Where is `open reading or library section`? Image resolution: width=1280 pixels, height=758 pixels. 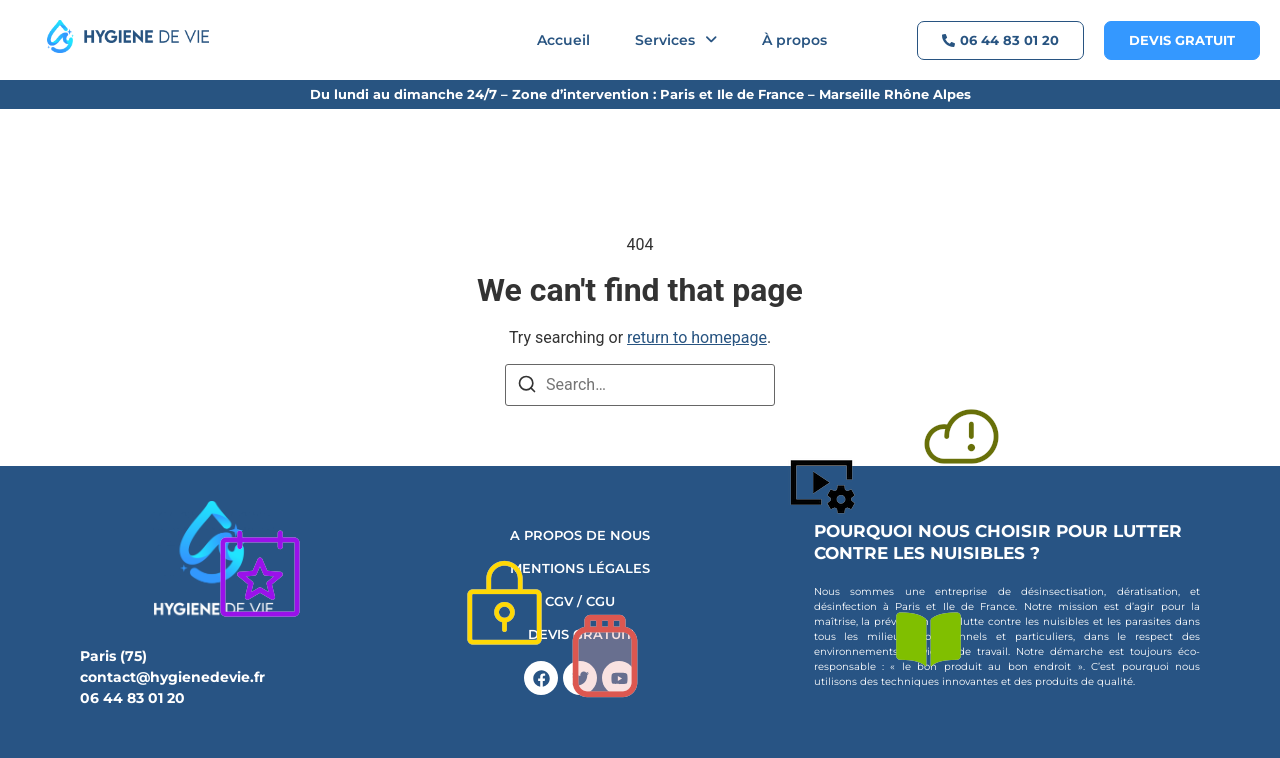 open reading or library section is located at coordinates (928, 640).